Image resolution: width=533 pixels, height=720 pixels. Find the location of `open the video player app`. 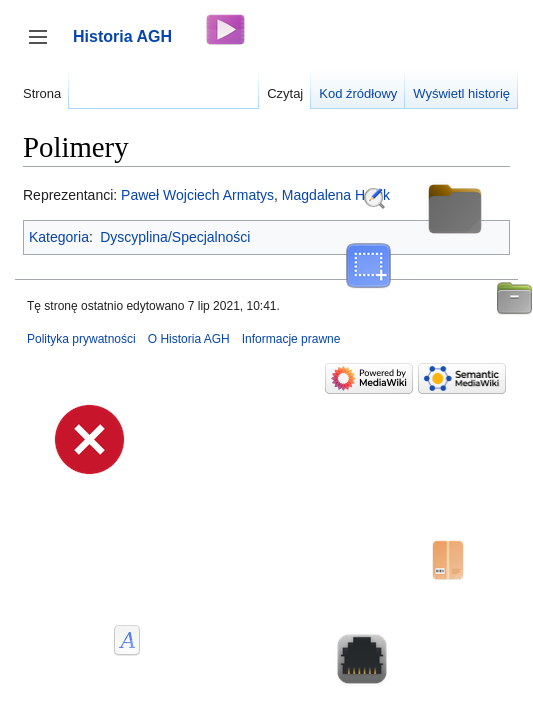

open the video player app is located at coordinates (225, 29).